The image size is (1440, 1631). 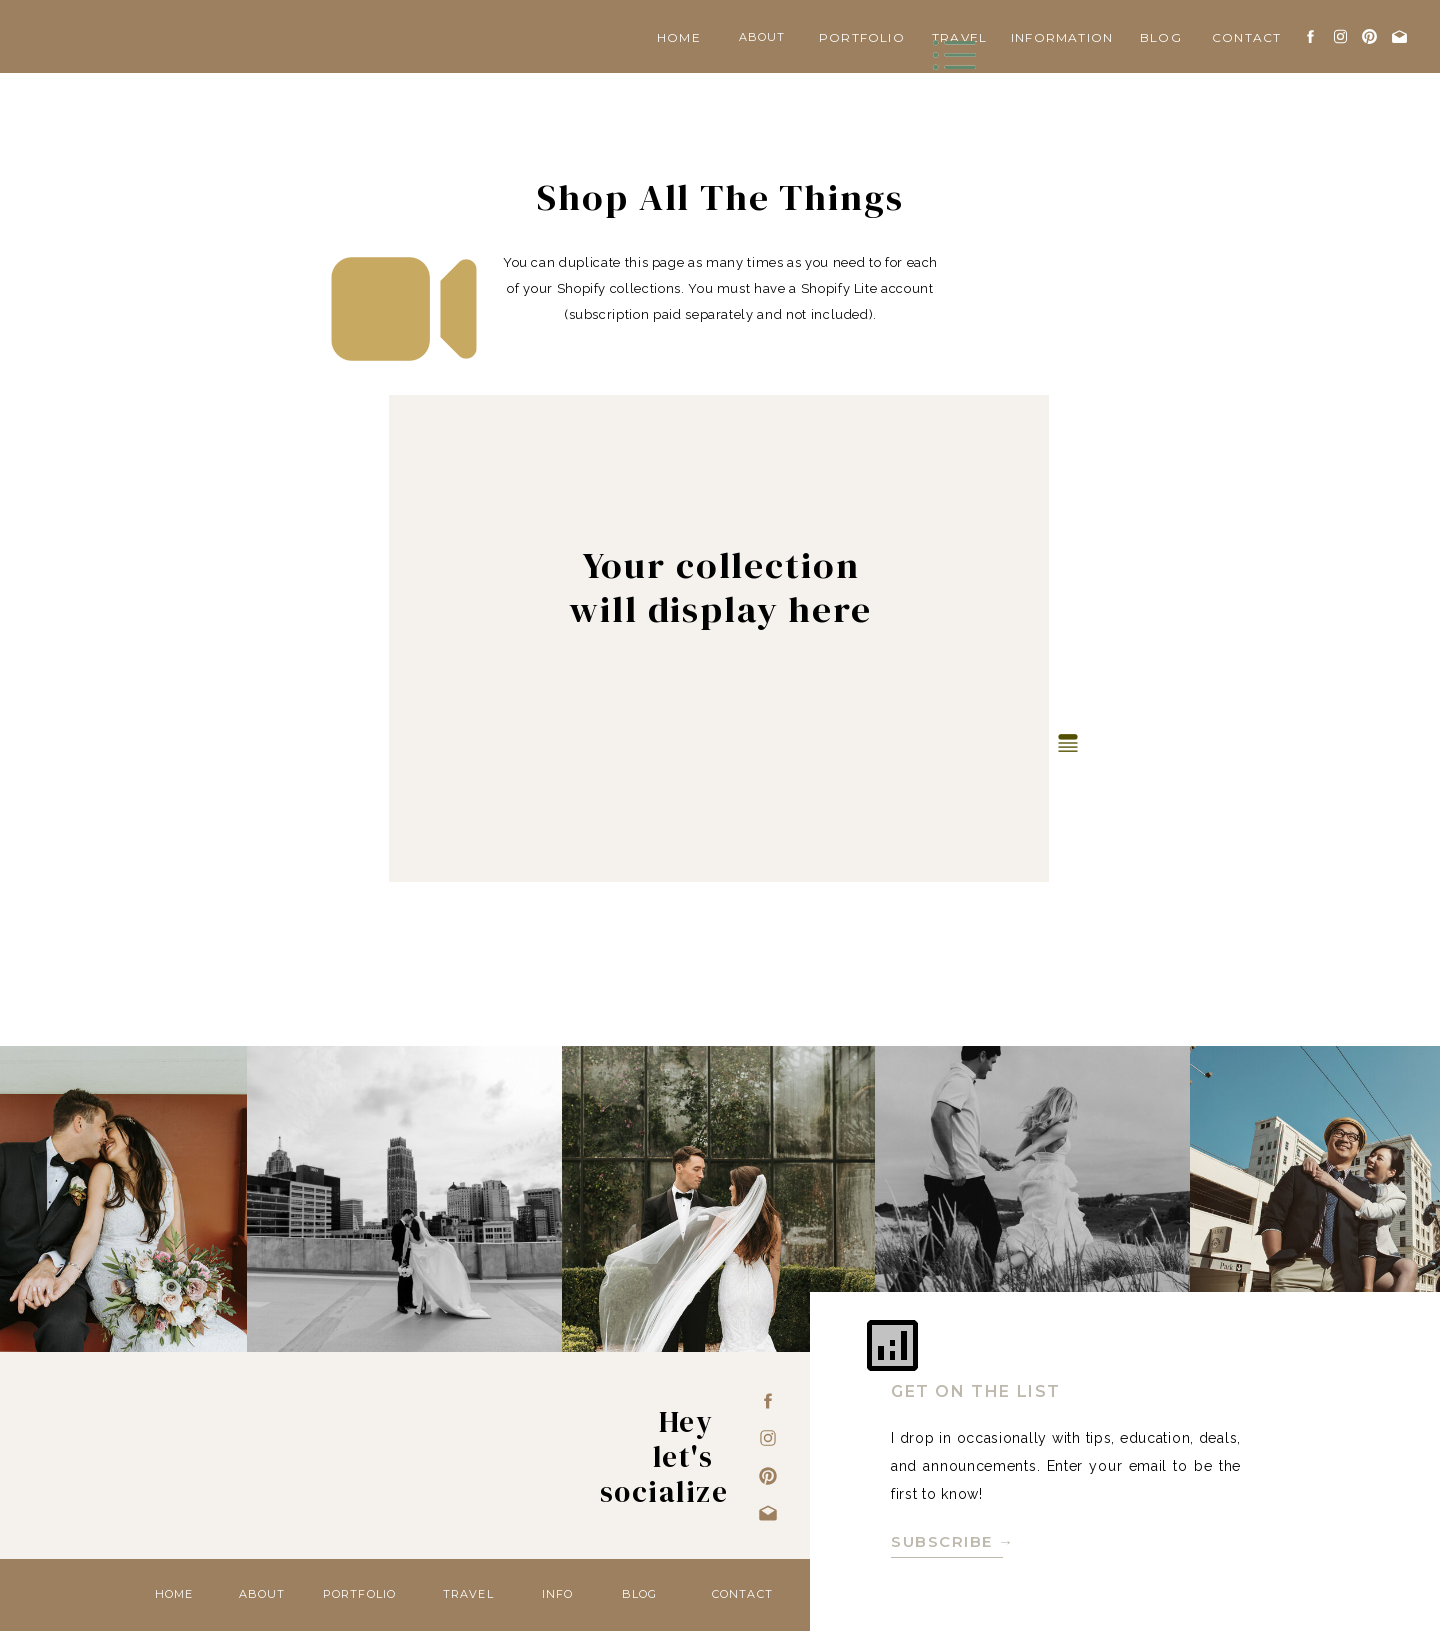 I want to click on view items in list format, so click(x=955, y=55).